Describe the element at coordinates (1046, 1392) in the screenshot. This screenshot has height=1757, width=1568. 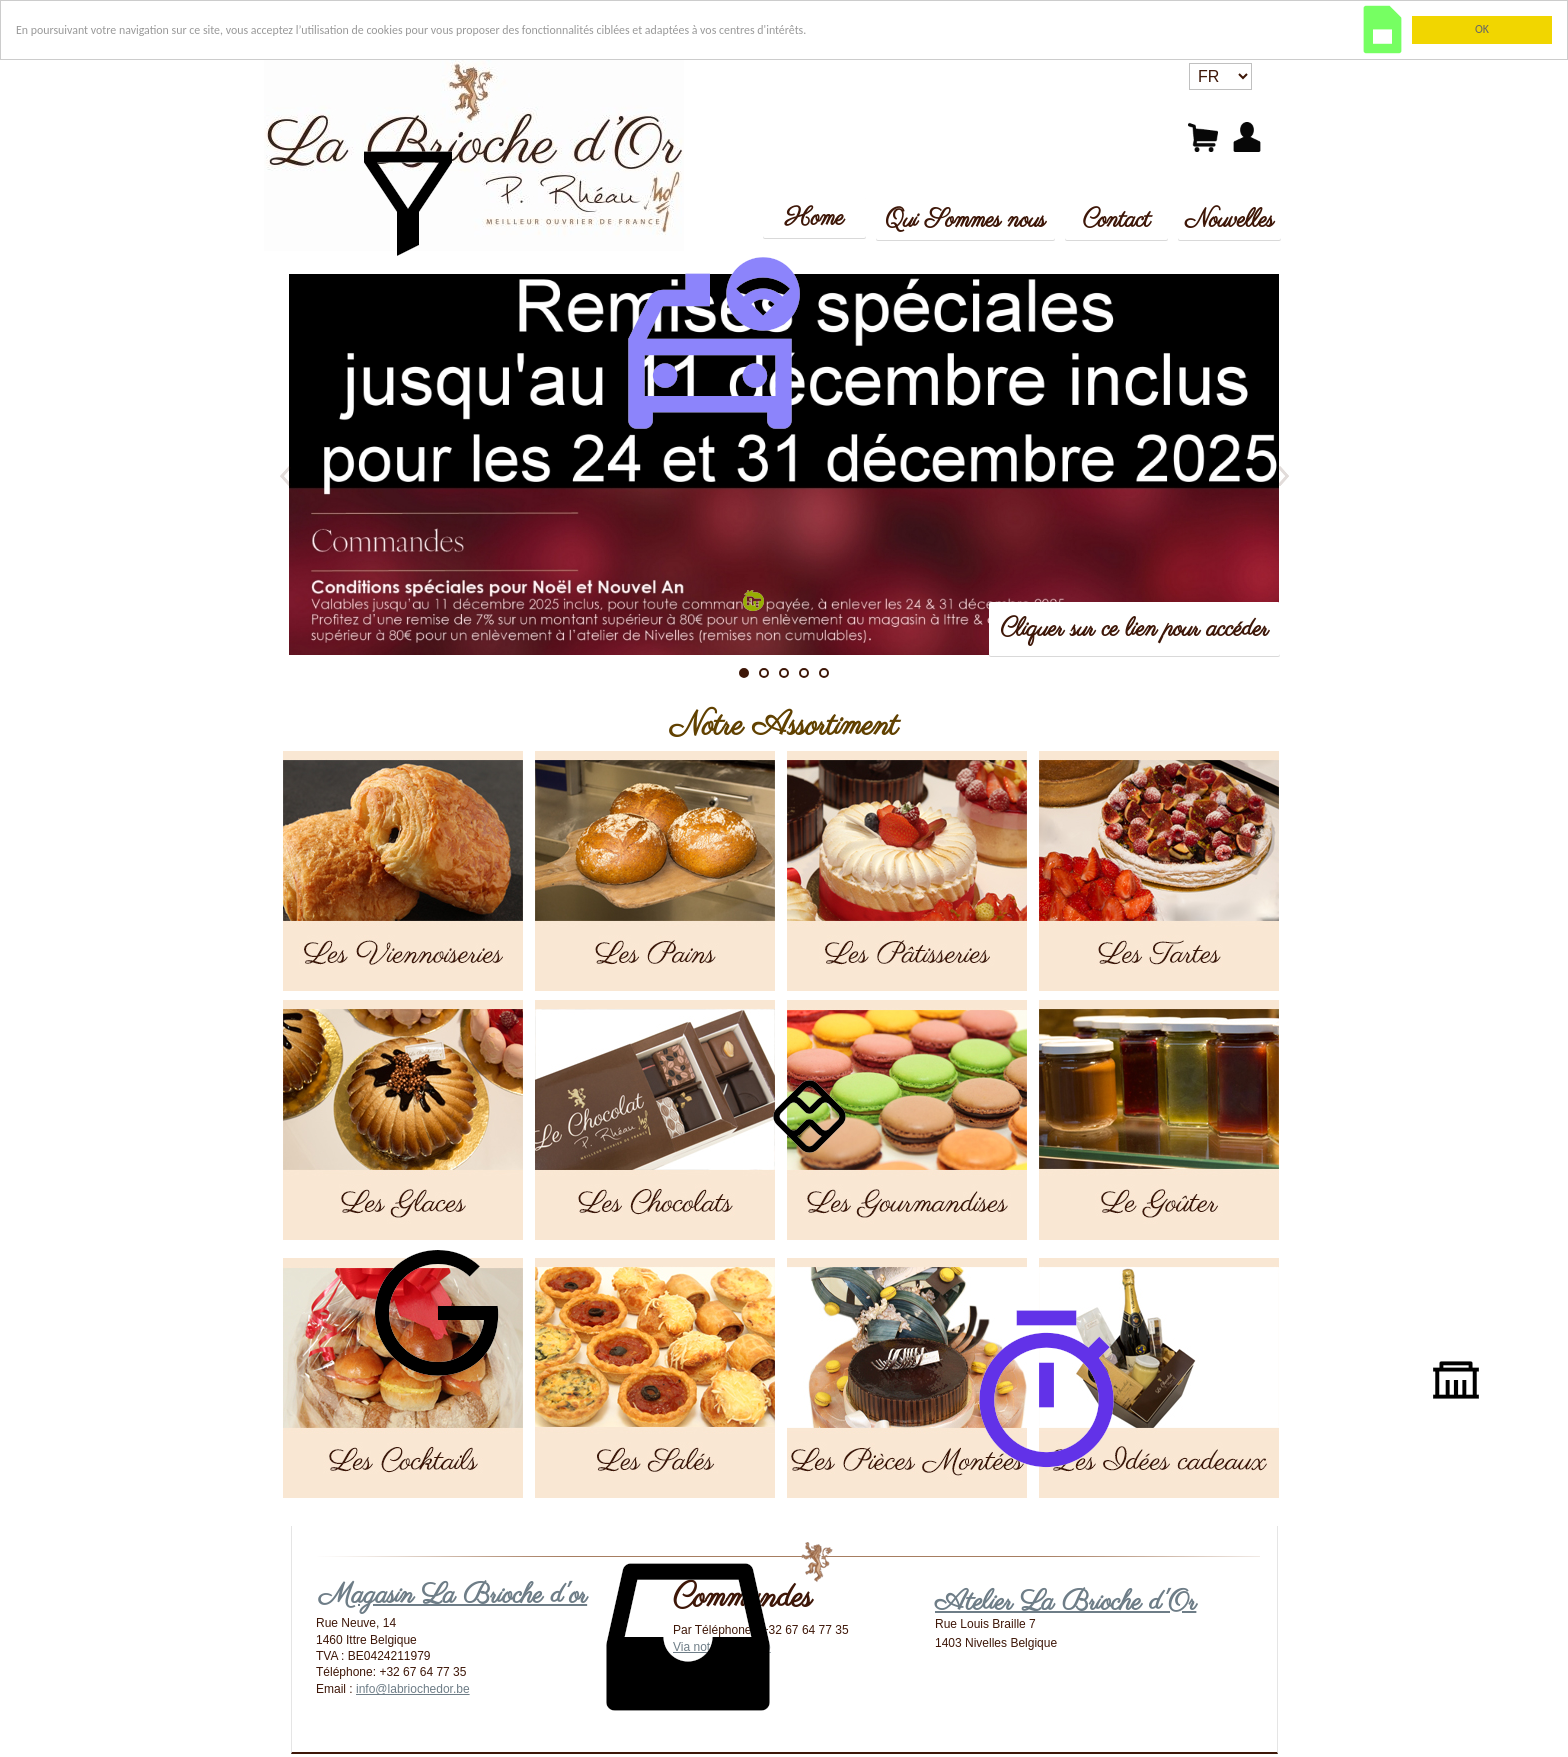
I see `start or set a timer` at that location.